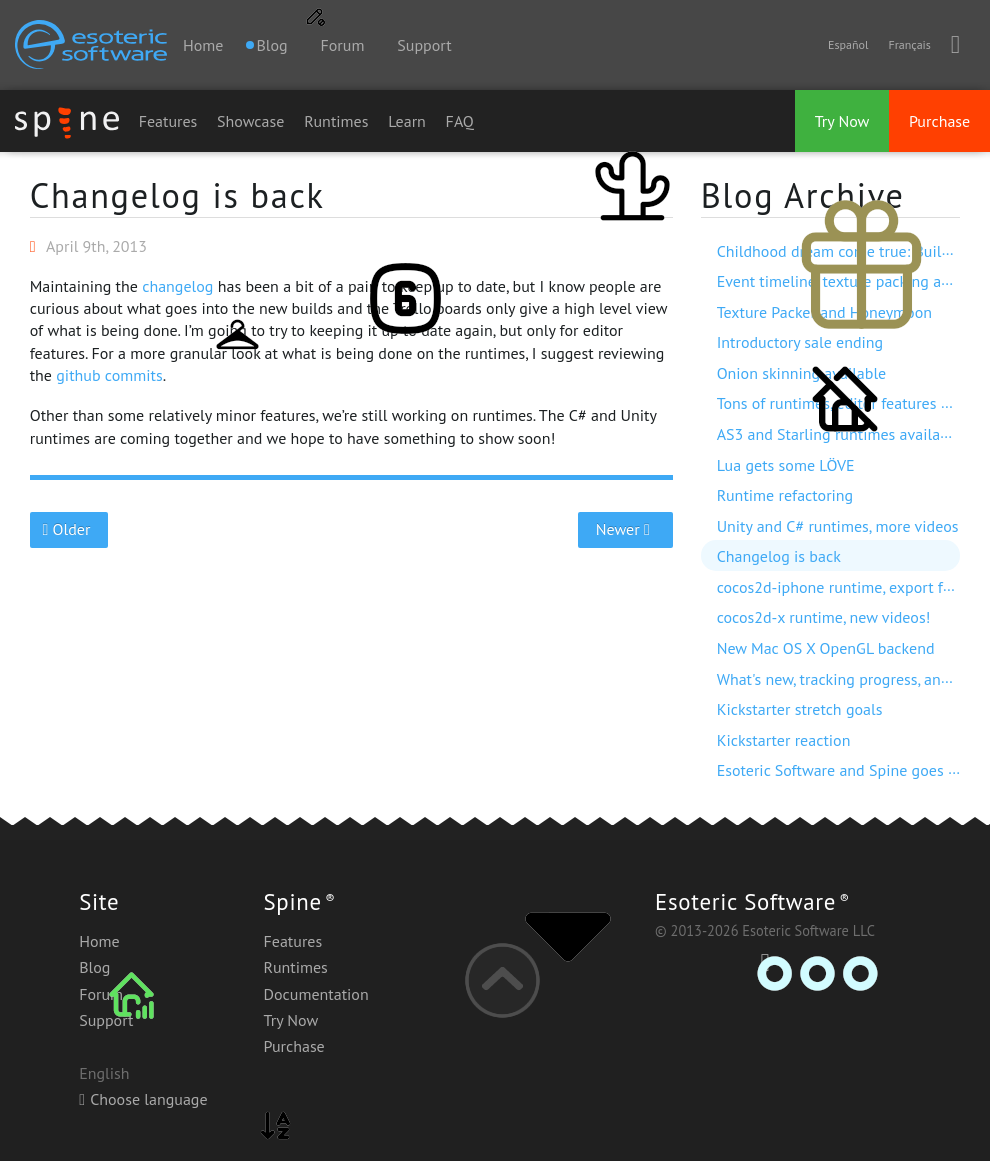 This screenshot has width=990, height=1161. What do you see at coordinates (315, 16) in the screenshot?
I see `cancel editing mode` at bounding box center [315, 16].